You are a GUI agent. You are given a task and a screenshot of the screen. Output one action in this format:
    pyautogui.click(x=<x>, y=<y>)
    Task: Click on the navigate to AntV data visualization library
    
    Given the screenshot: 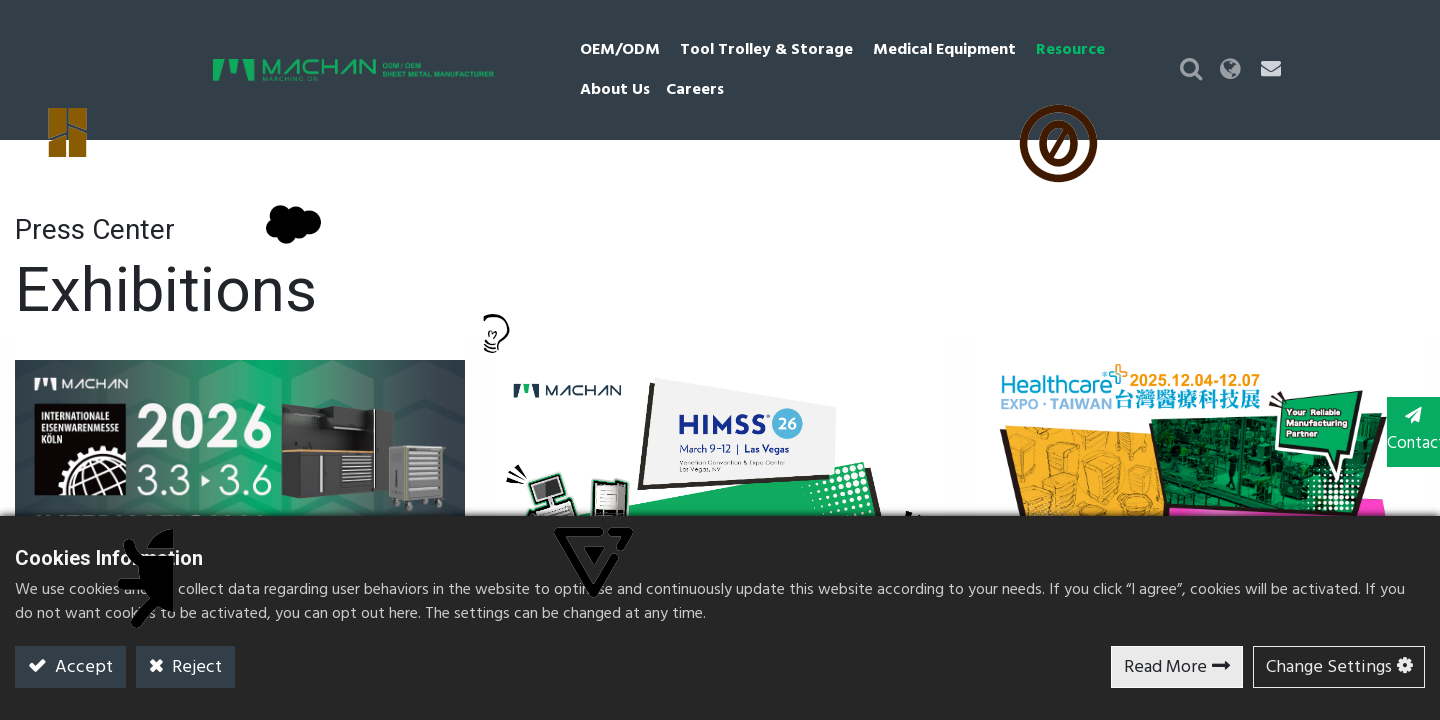 What is the action you would take?
    pyautogui.click(x=593, y=562)
    